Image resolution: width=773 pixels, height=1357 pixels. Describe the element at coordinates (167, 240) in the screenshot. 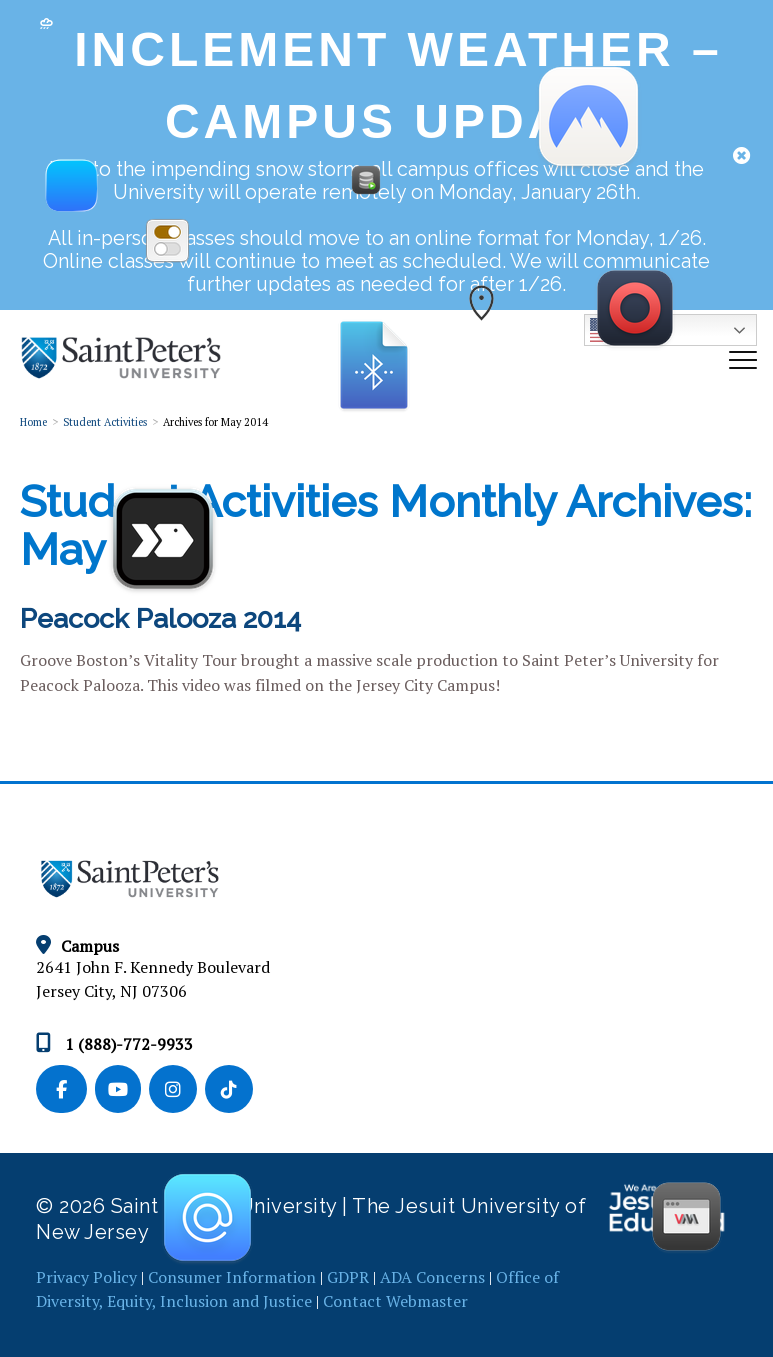

I see `open desktop preferences or settings` at that location.